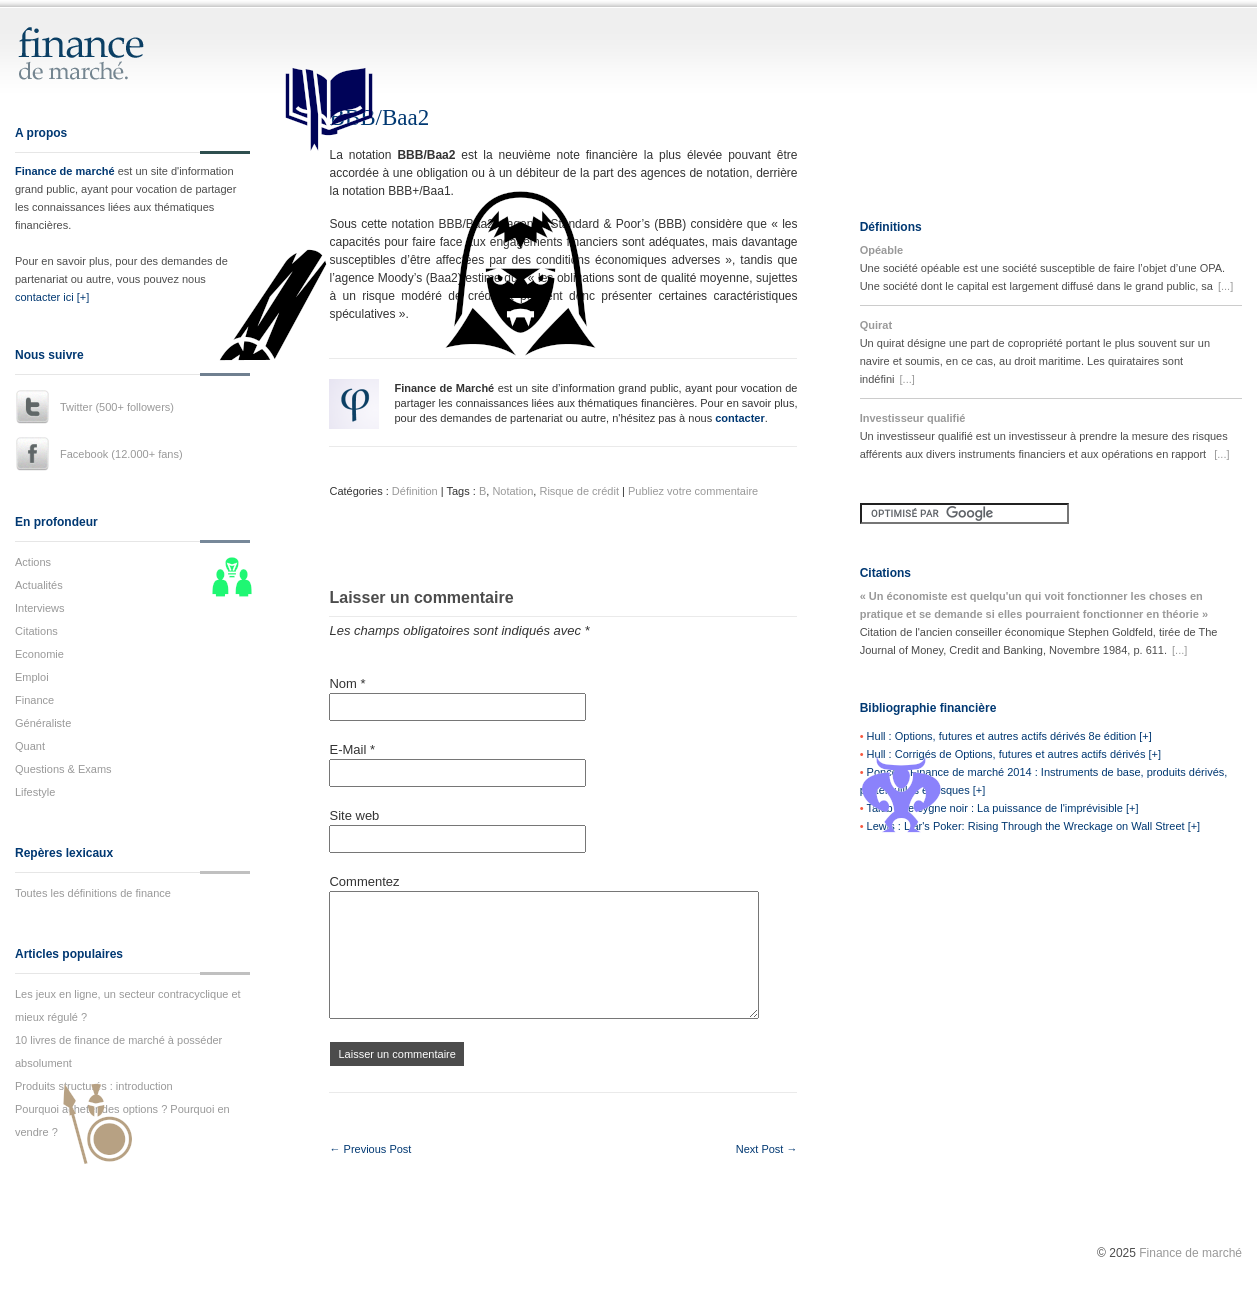 This screenshot has width=1257, height=1293. Describe the element at coordinates (273, 305) in the screenshot. I see `wood or lumber resource in a crafting game` at that location.